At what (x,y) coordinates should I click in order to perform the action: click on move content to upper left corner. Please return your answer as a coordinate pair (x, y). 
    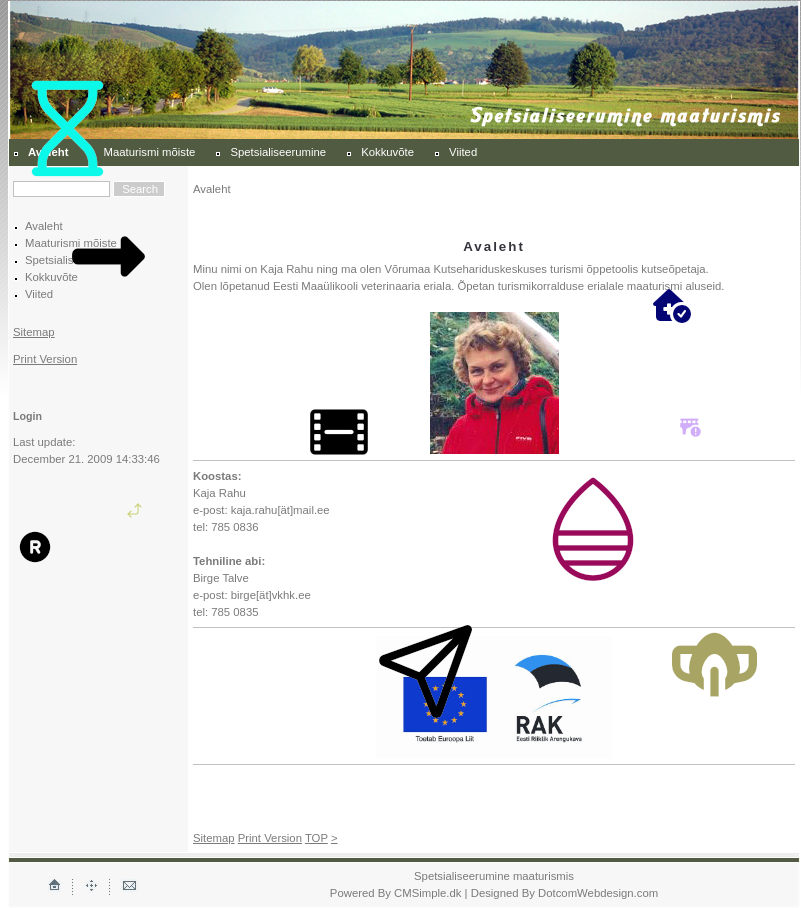
    Looking at the image, I should click on (134, 510).